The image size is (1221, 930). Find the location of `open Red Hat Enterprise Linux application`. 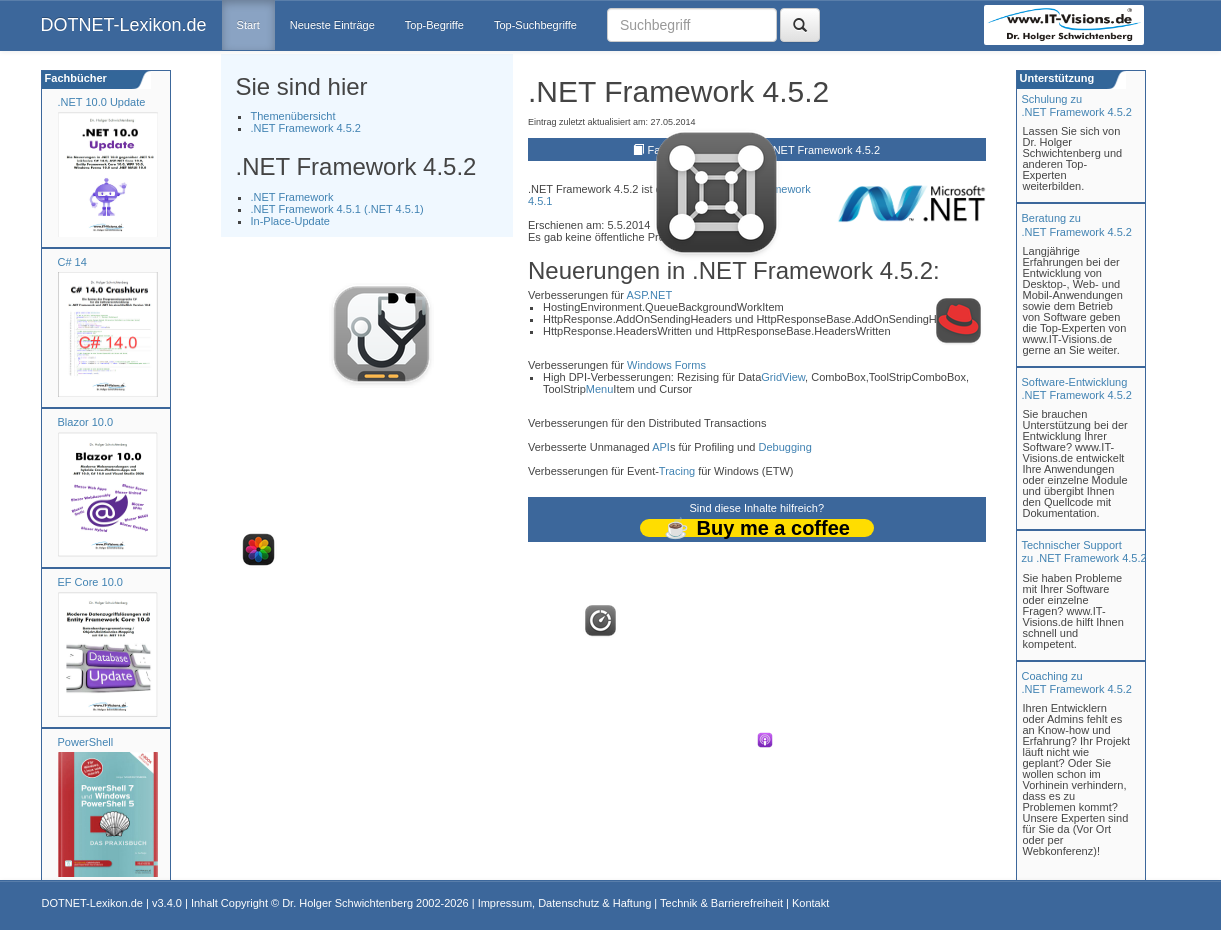

open Red Hat Enterprise Linux application is located at coordinates (958, 320).